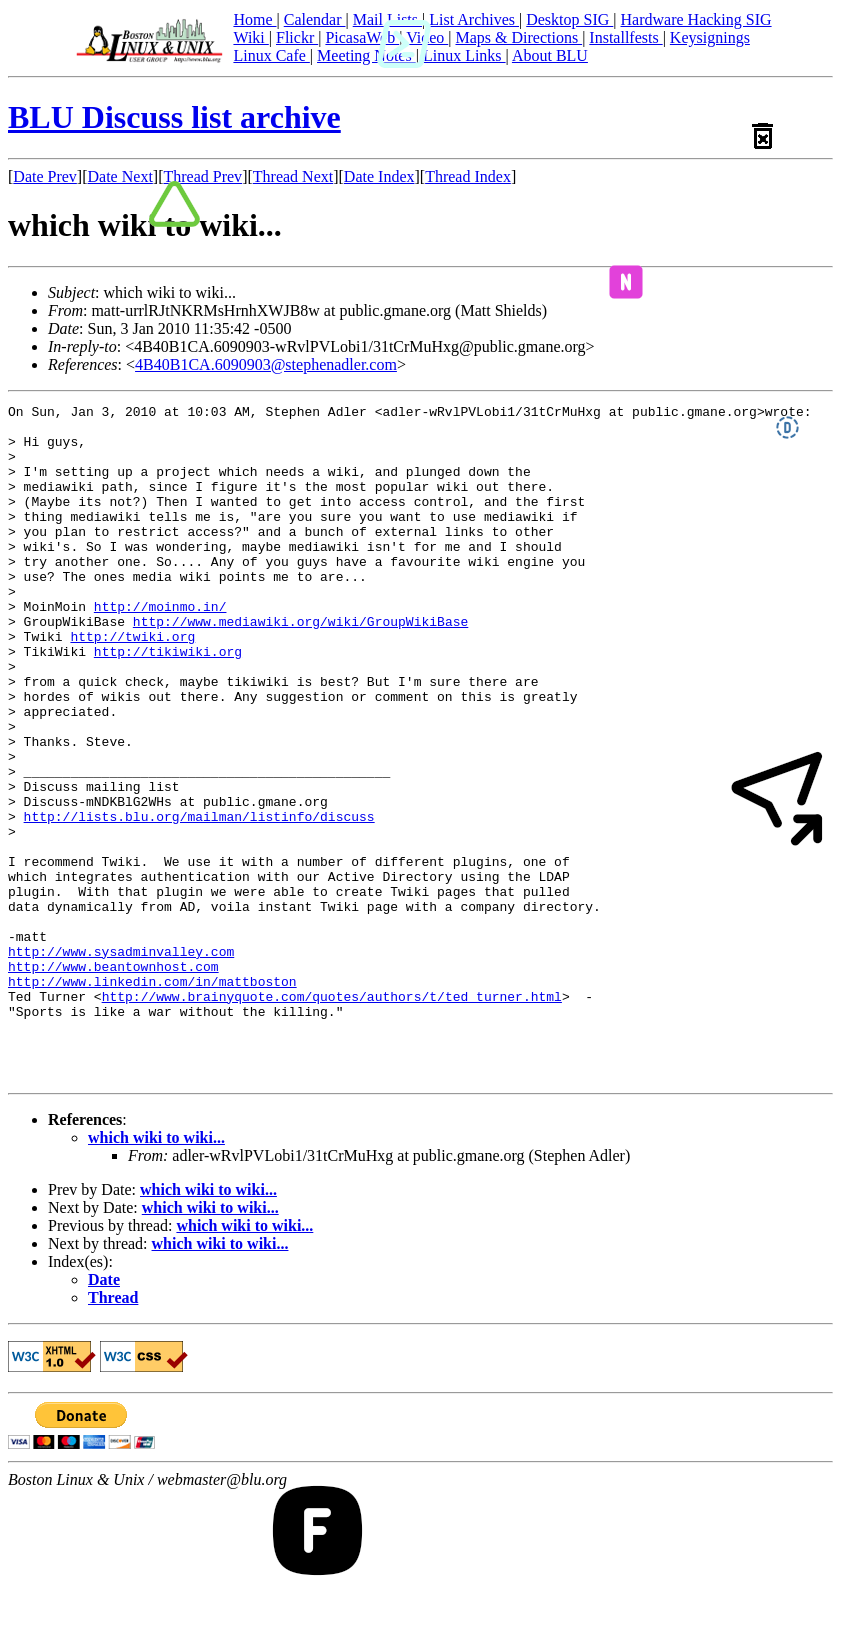  What do you see at coordinates (174, 206) in the screenshot?
I see `bleach-safe laundry care symbol` at bounding box center [174, 206].